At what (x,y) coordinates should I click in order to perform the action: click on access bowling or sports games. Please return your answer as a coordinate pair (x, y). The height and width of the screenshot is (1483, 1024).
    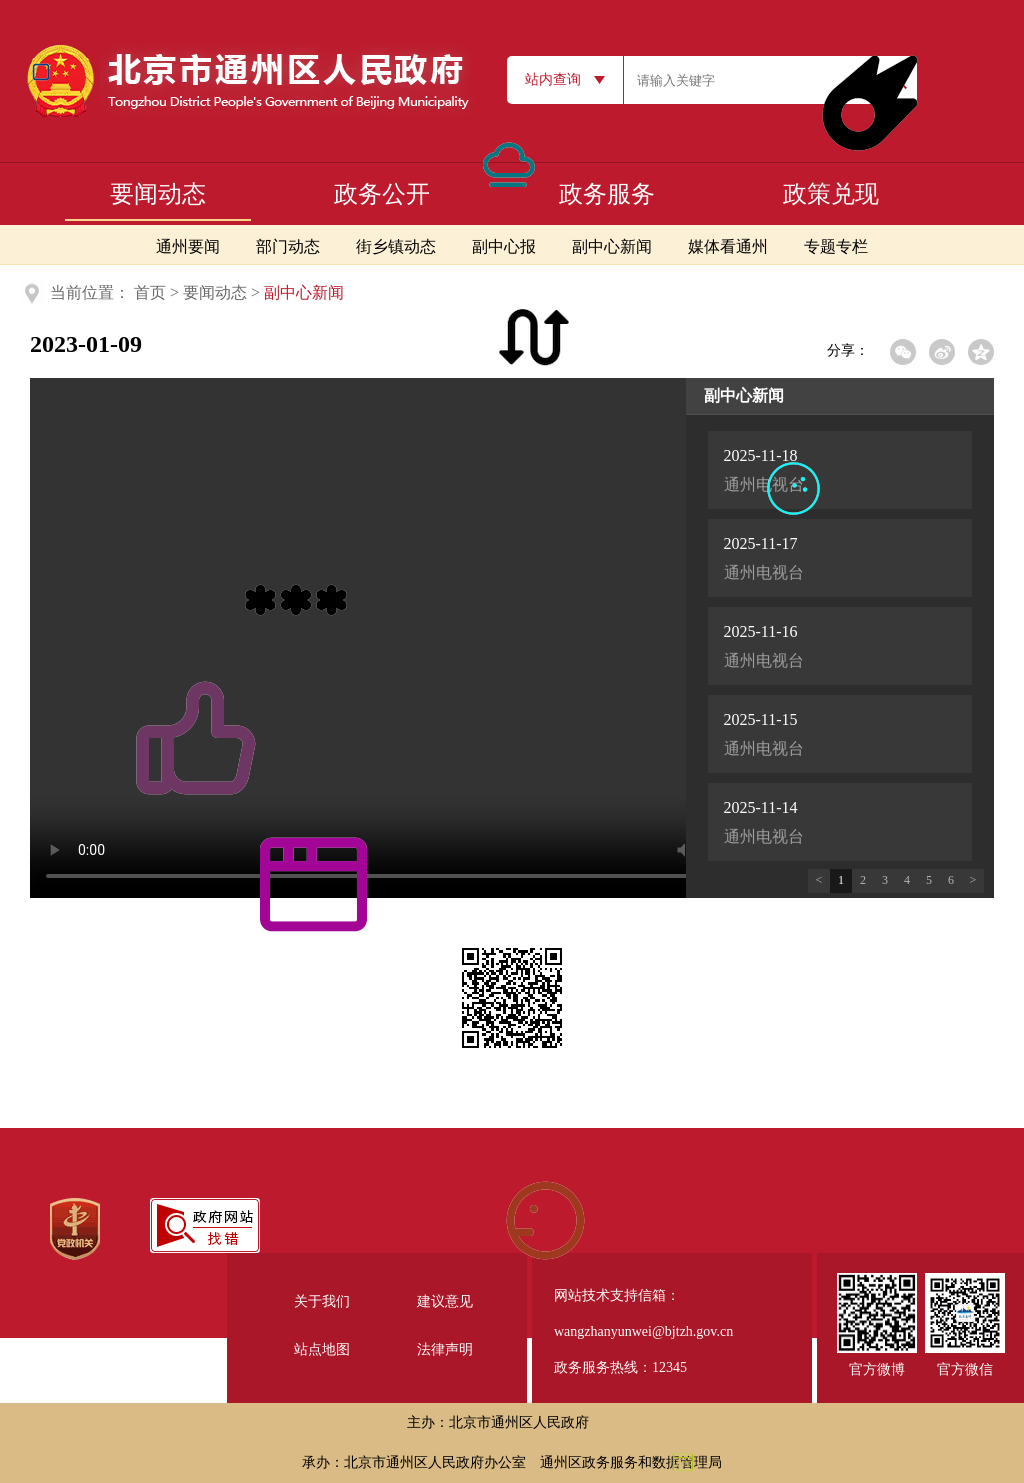
    Looking at the image, I should click on (793, 488).